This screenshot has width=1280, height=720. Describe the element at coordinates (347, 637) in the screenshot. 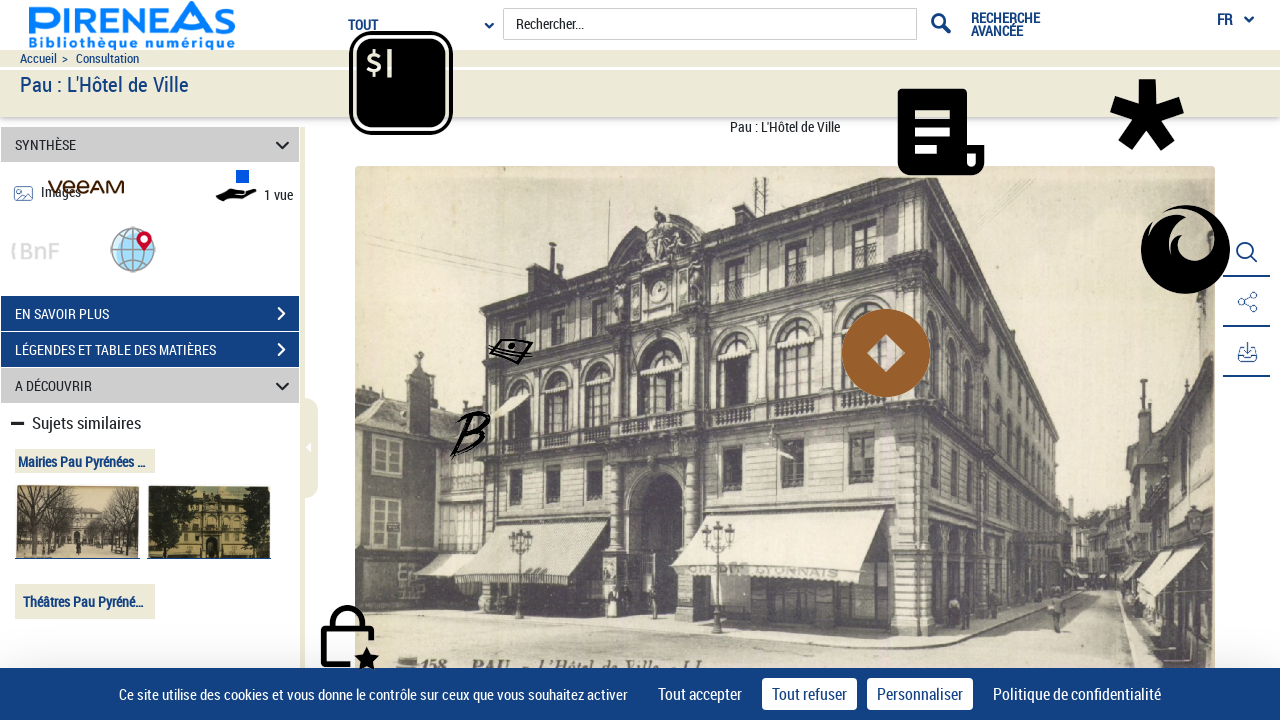

I see `mark a password or credential as a favorite` at that location.